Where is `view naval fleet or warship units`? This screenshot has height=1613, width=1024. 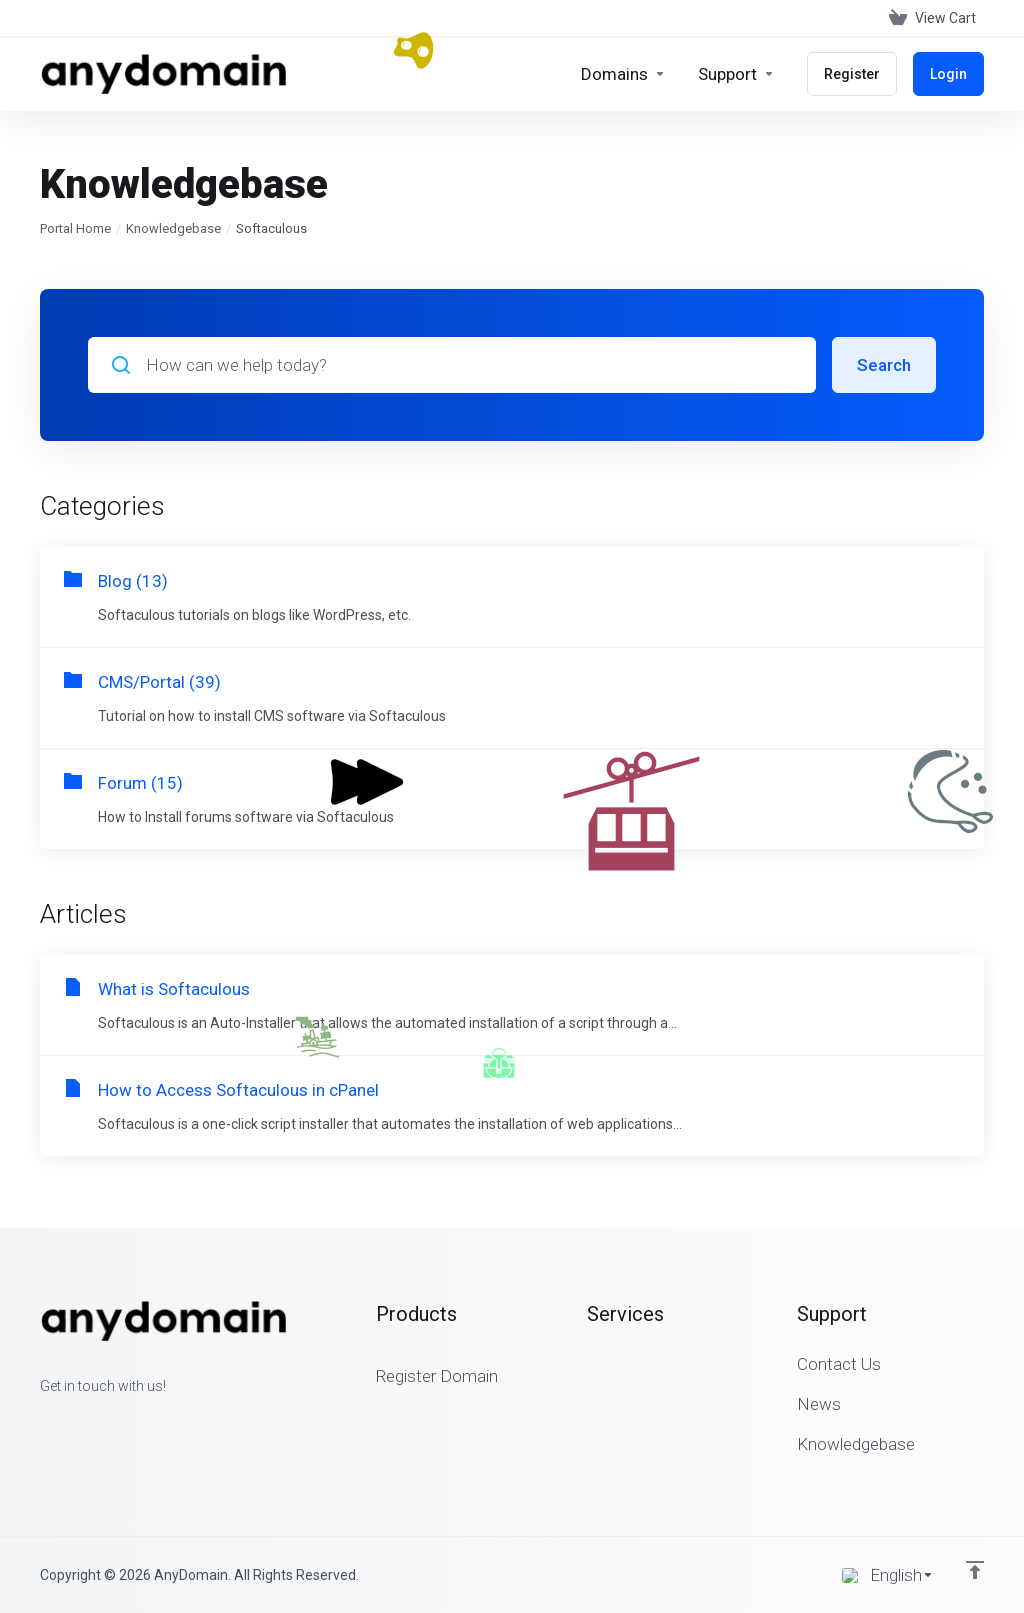
view naval fleet or warship units is located at coordinates (317, 1038).